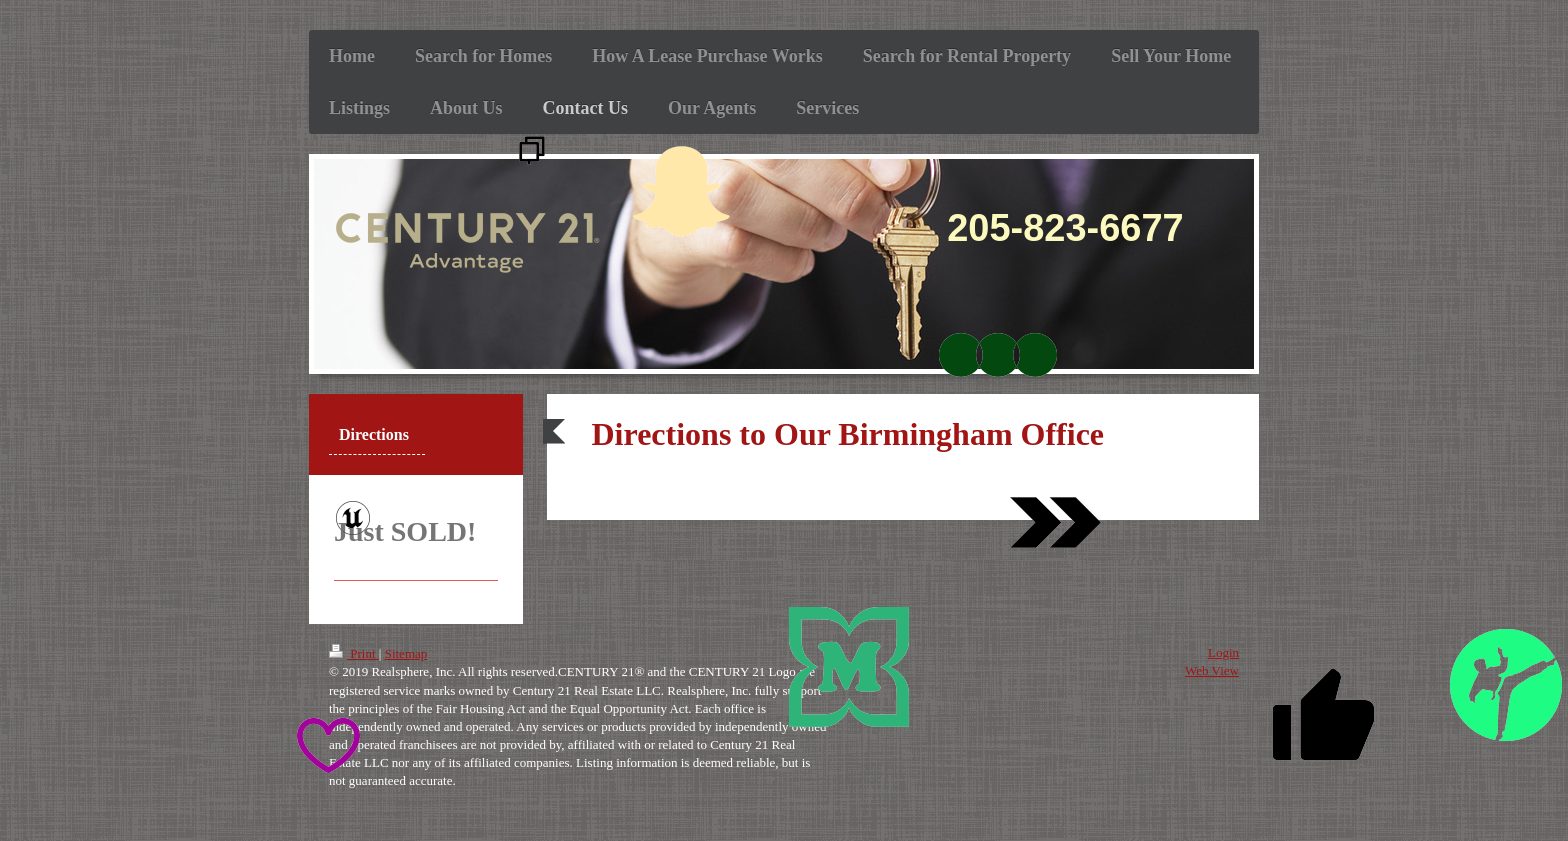 The height and width of the screenshot is (841, 1568). I want to click on open the Letterboxd app, so click(998, 355).